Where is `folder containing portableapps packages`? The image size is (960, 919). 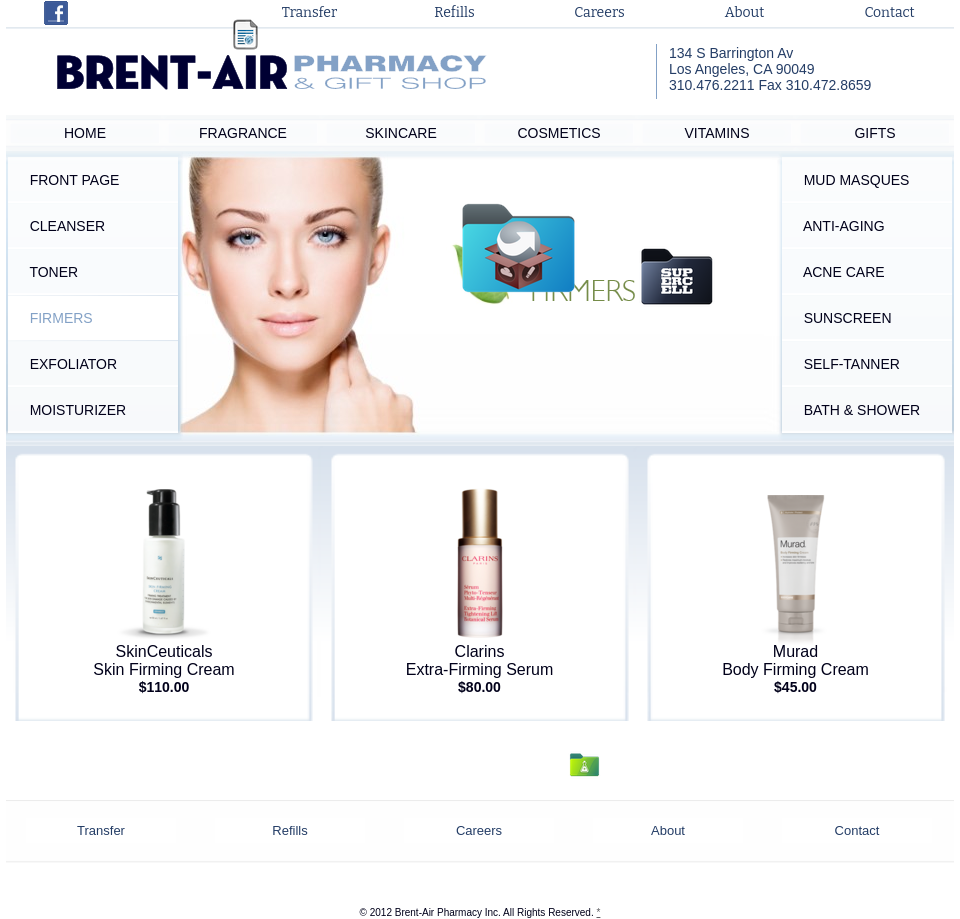
folder containing portableapps packages is located at coordinates (518, 251).